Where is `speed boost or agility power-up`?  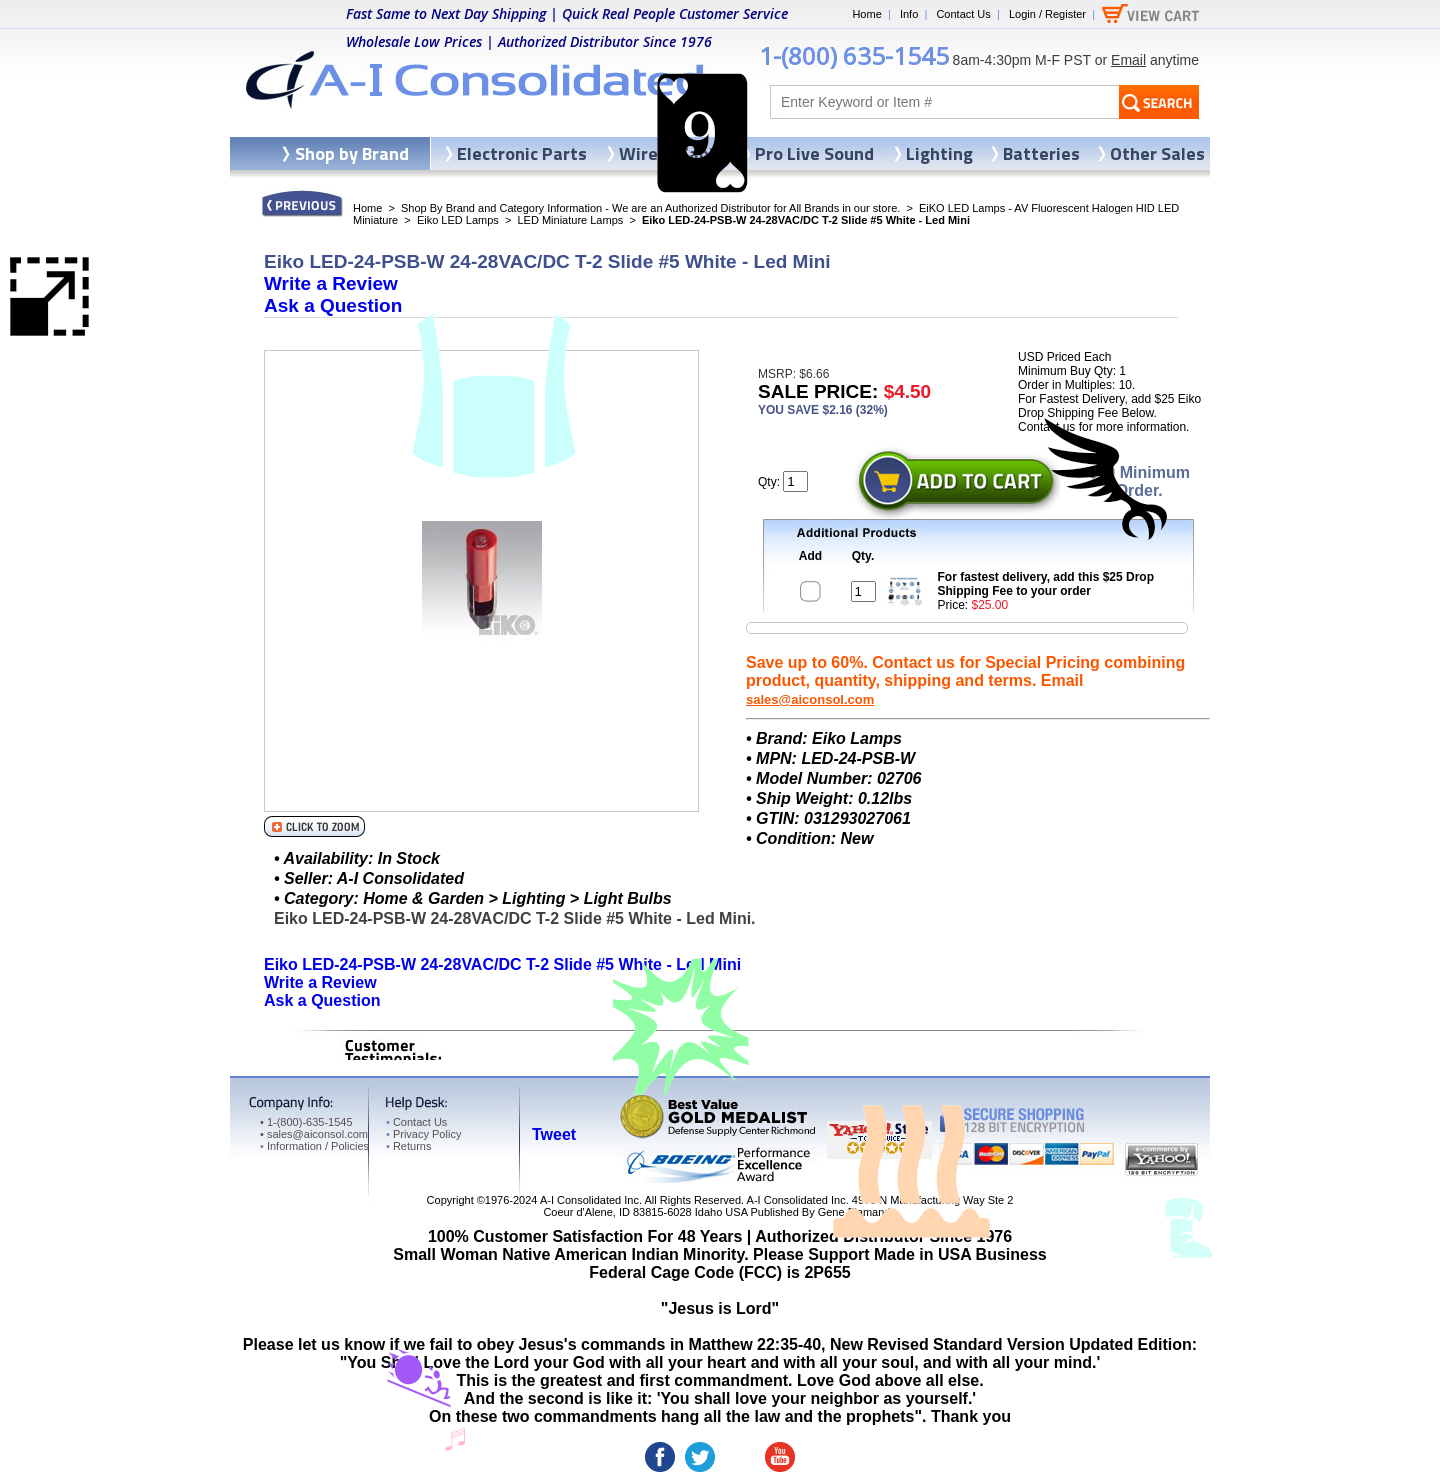
speed boost or agility power-up is located at coordinates (1105, 479).